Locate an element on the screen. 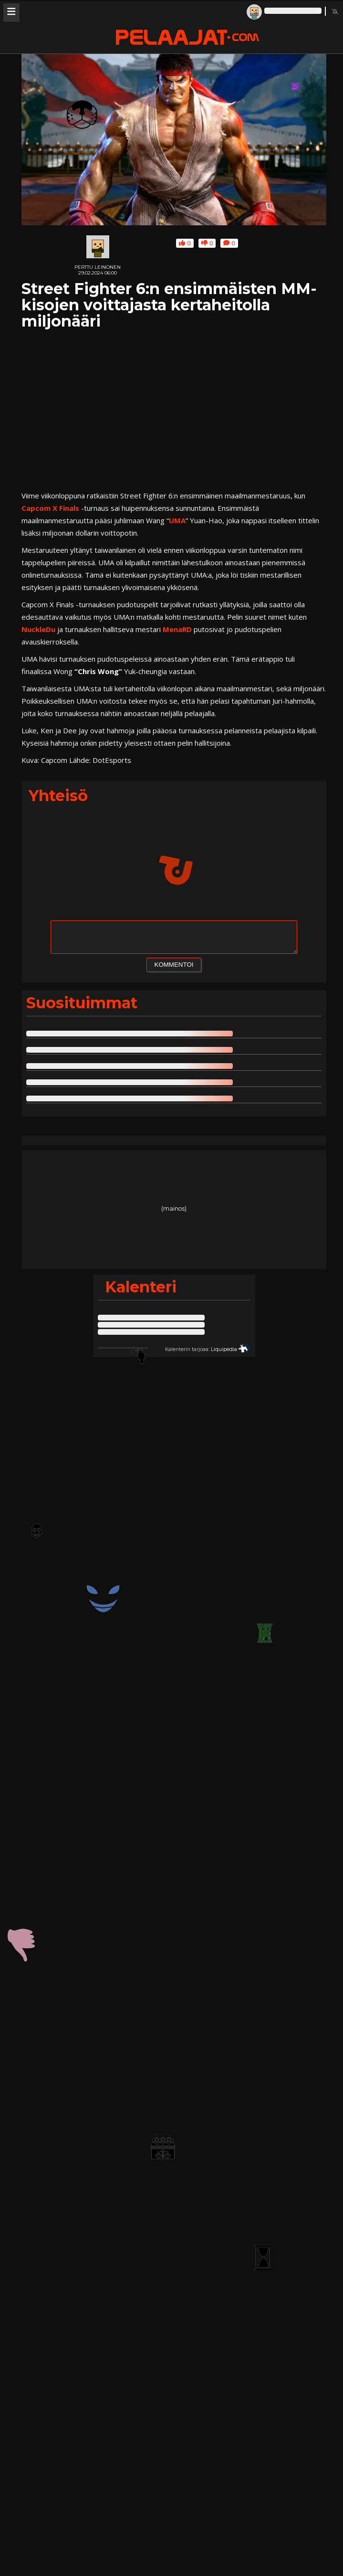 The height and width of the screenshot is (2576, 343). represents a forest spirit or nature character in a game is located at coordinates (265, 1633).